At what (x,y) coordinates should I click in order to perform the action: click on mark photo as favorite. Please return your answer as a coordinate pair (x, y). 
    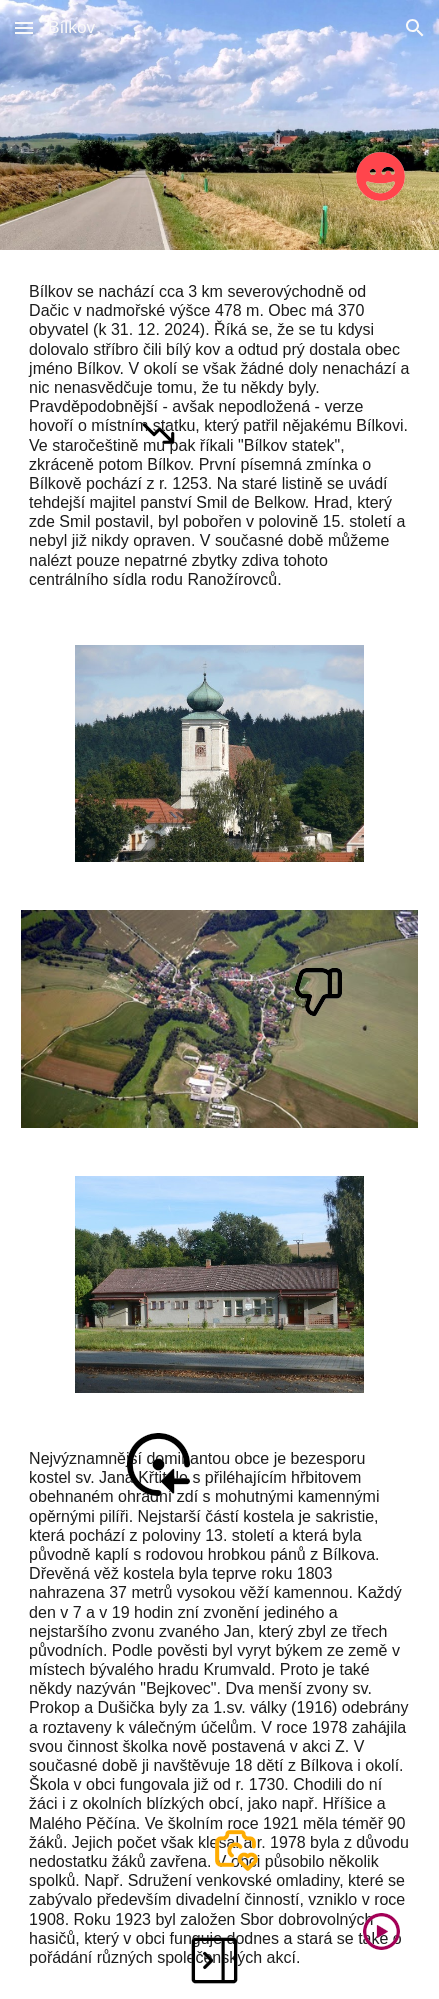
    Looking at the image, I should click on (235, 1848).